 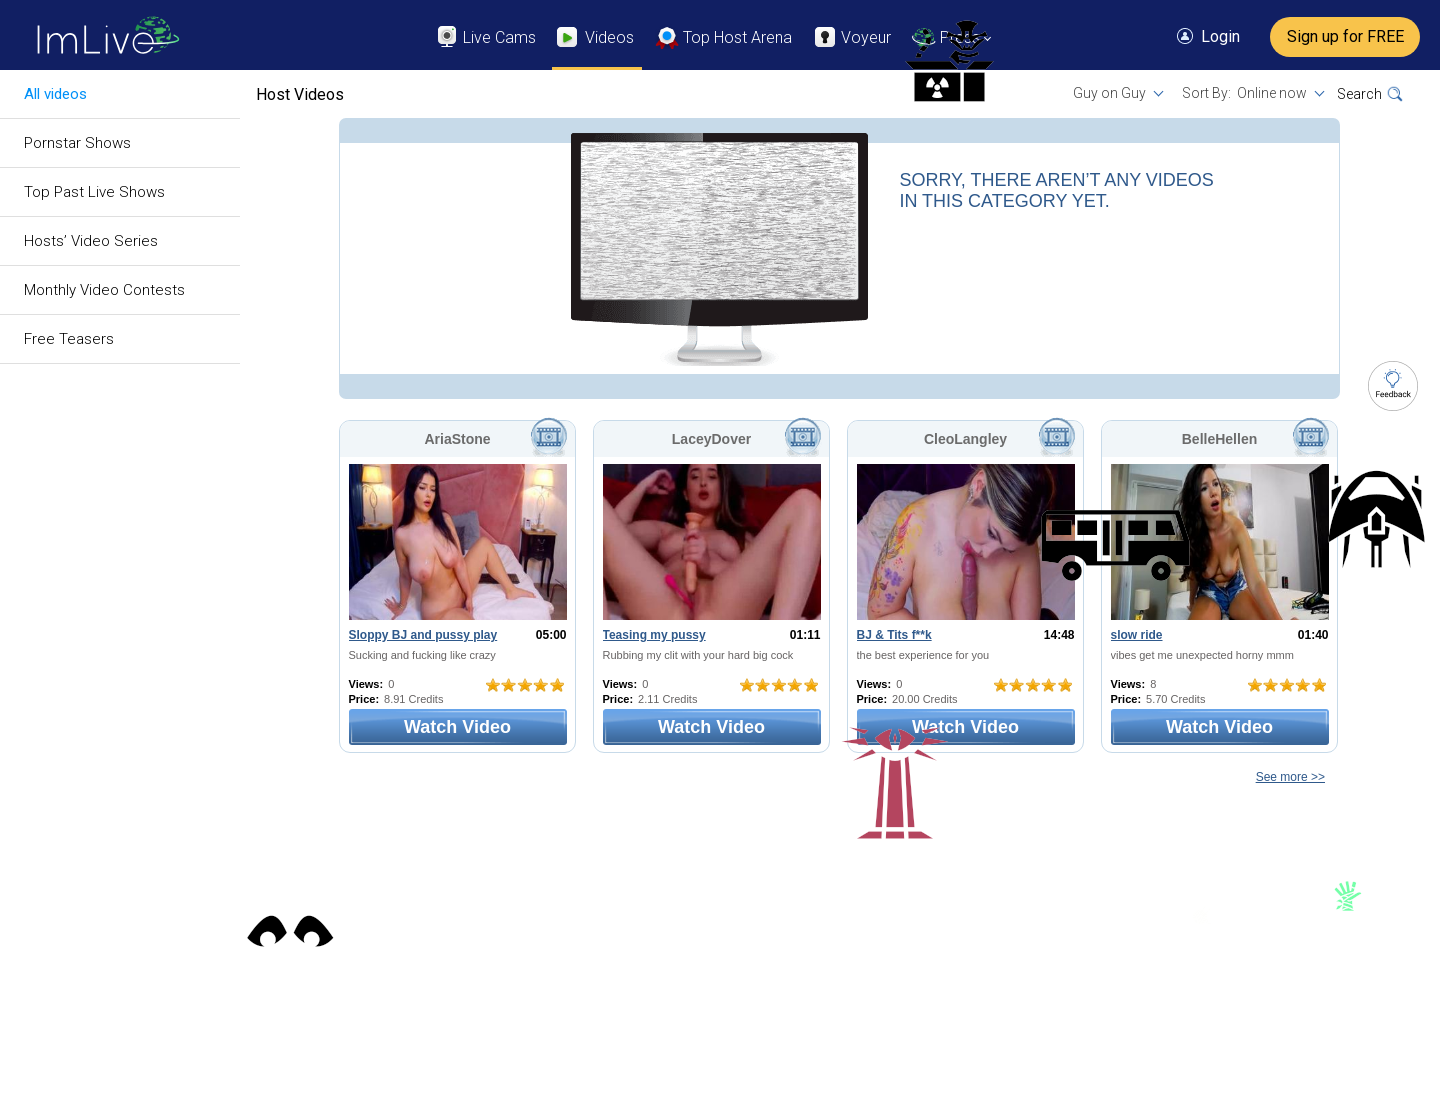 What do you see at coordinates (1202, 915) in the screenshot?
I see `yarn or wool crafting material indicator` at bounding box center [1202, 915].